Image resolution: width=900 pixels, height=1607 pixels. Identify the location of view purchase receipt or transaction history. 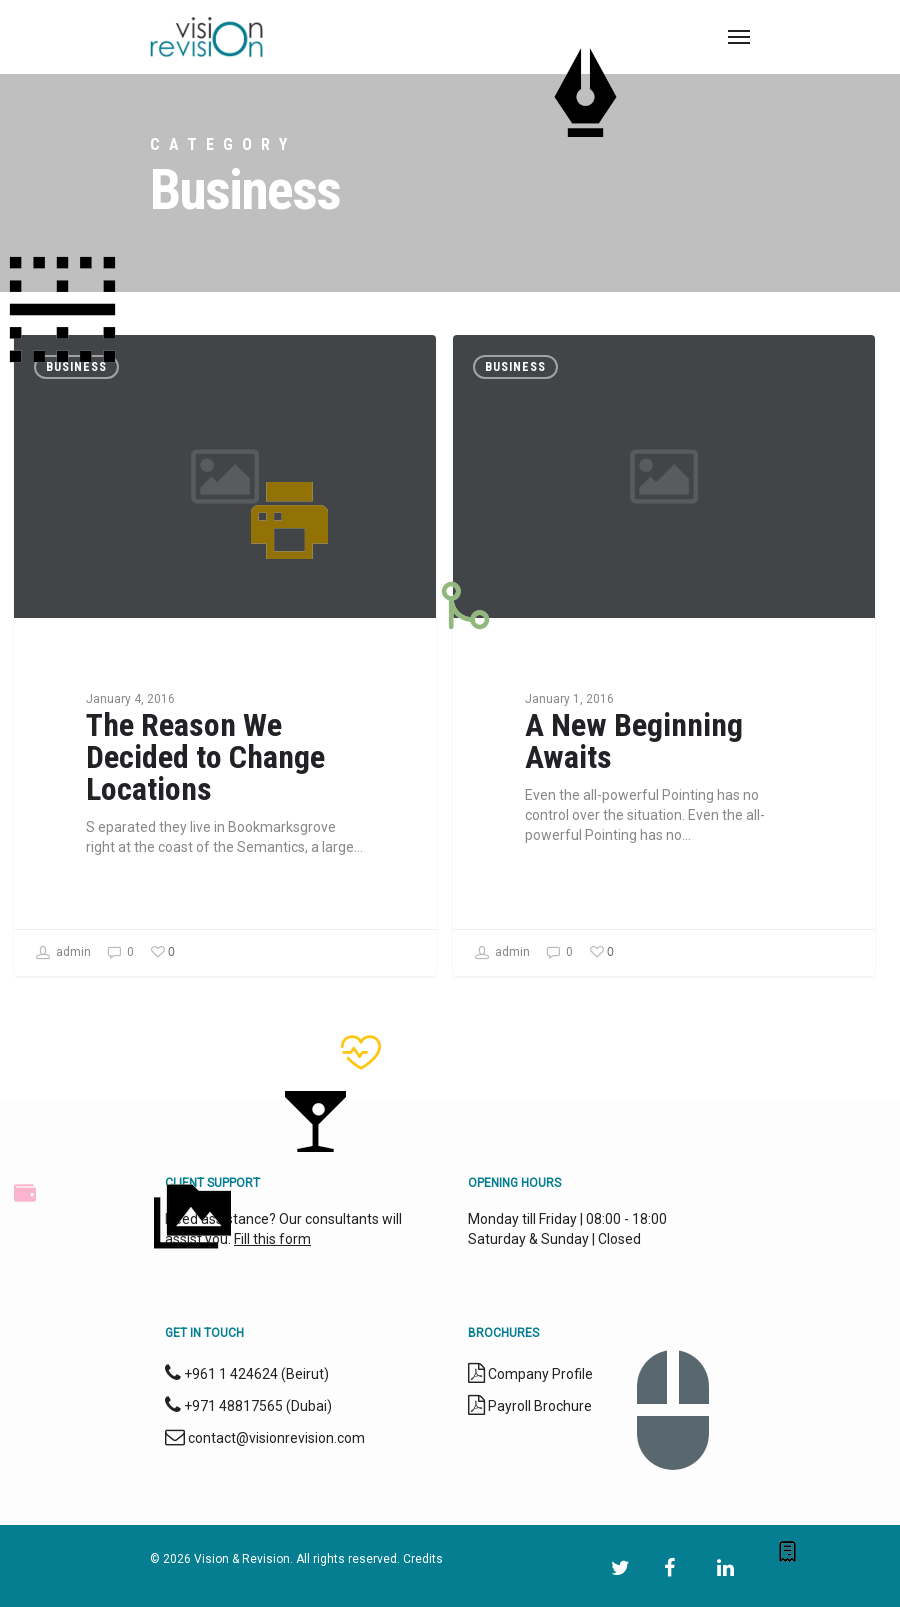
(787, 1551).